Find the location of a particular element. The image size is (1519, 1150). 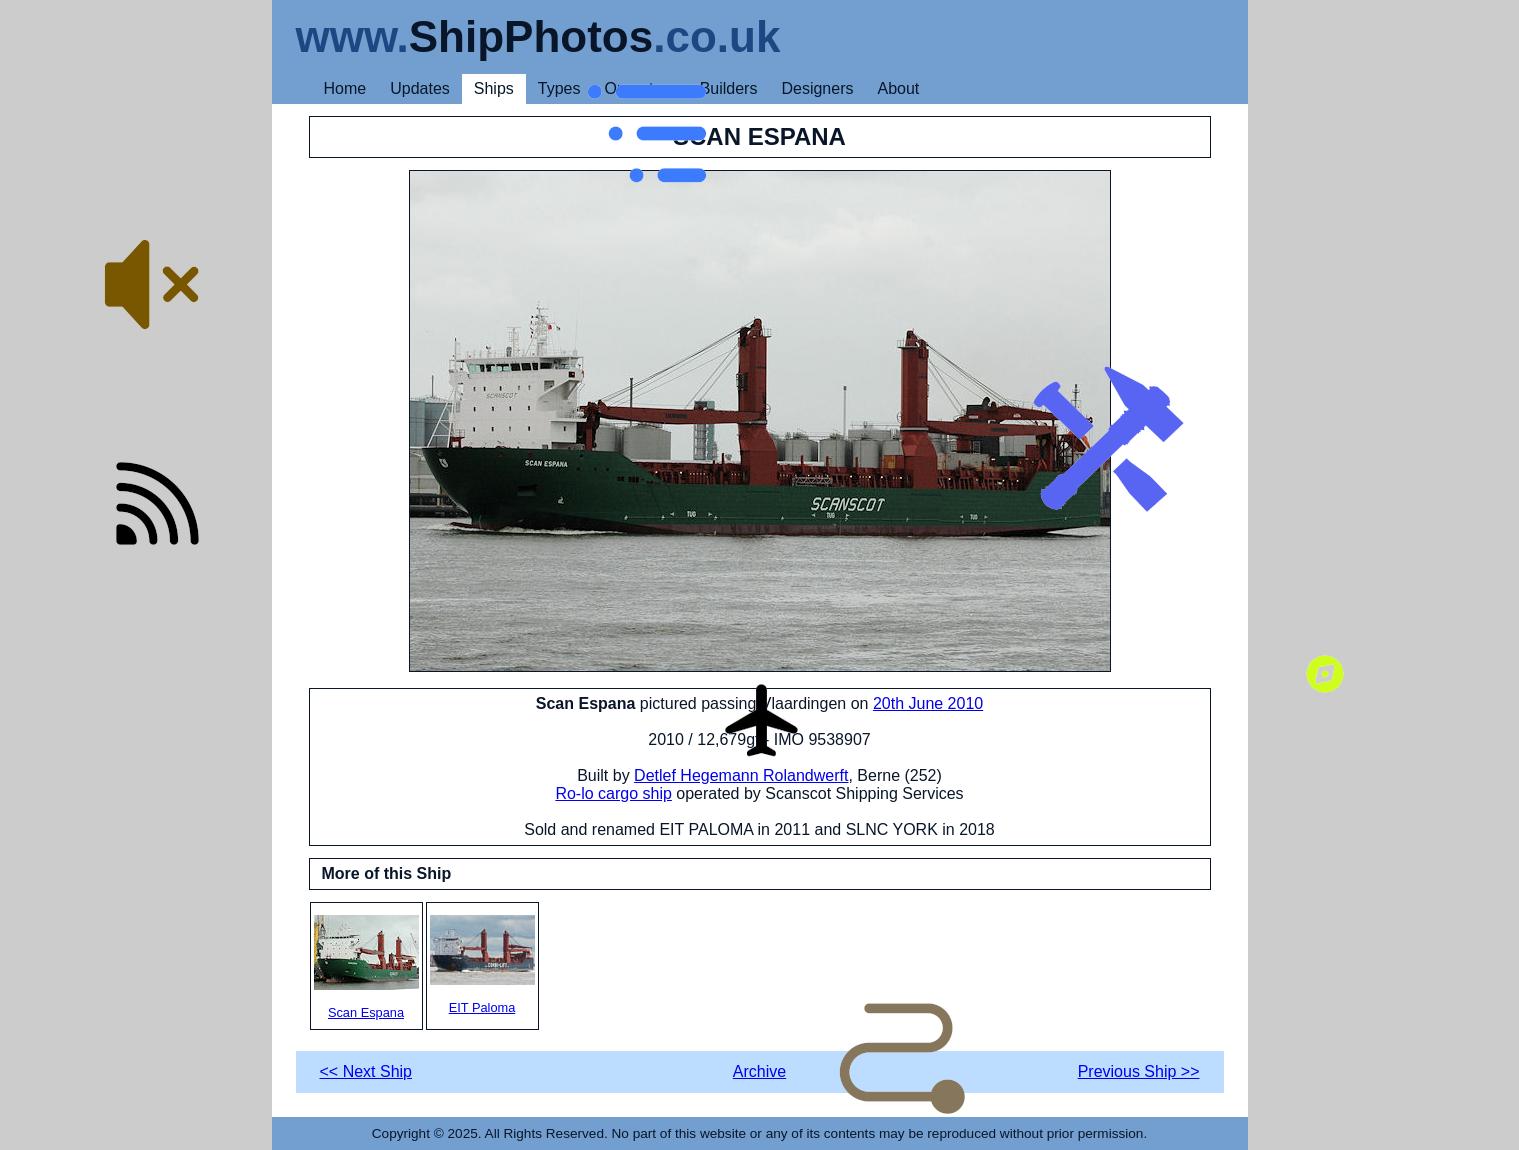

indicates a Discord staff member is located at coordinates (1109, 439).